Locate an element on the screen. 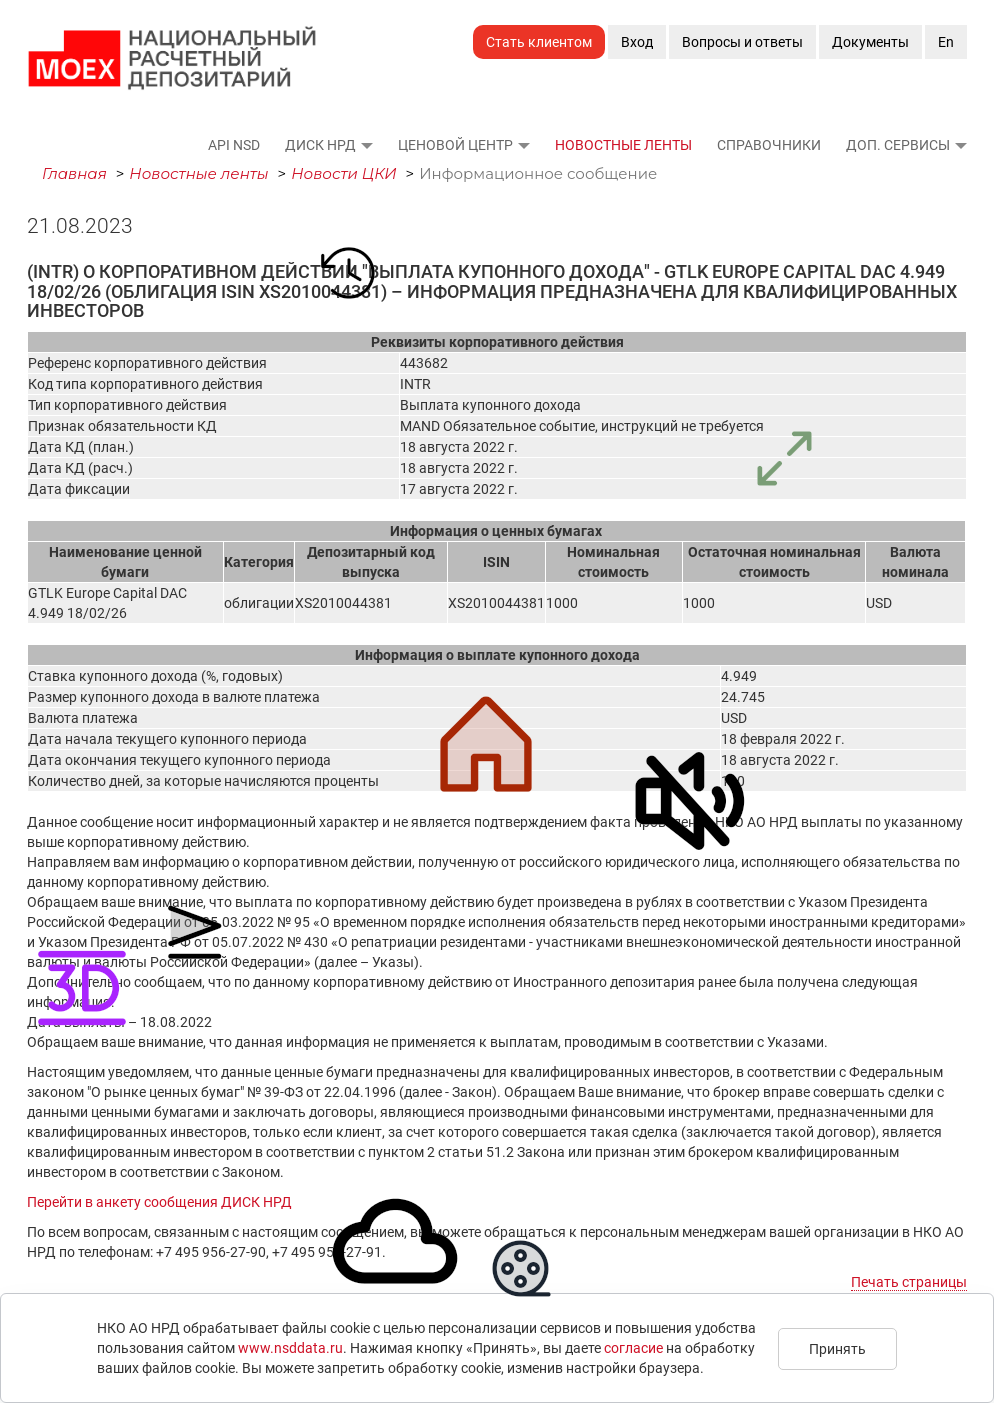 The height and width of the screenshot is (1403, 994). access cloud storage is located at coordinates (395, 1244).